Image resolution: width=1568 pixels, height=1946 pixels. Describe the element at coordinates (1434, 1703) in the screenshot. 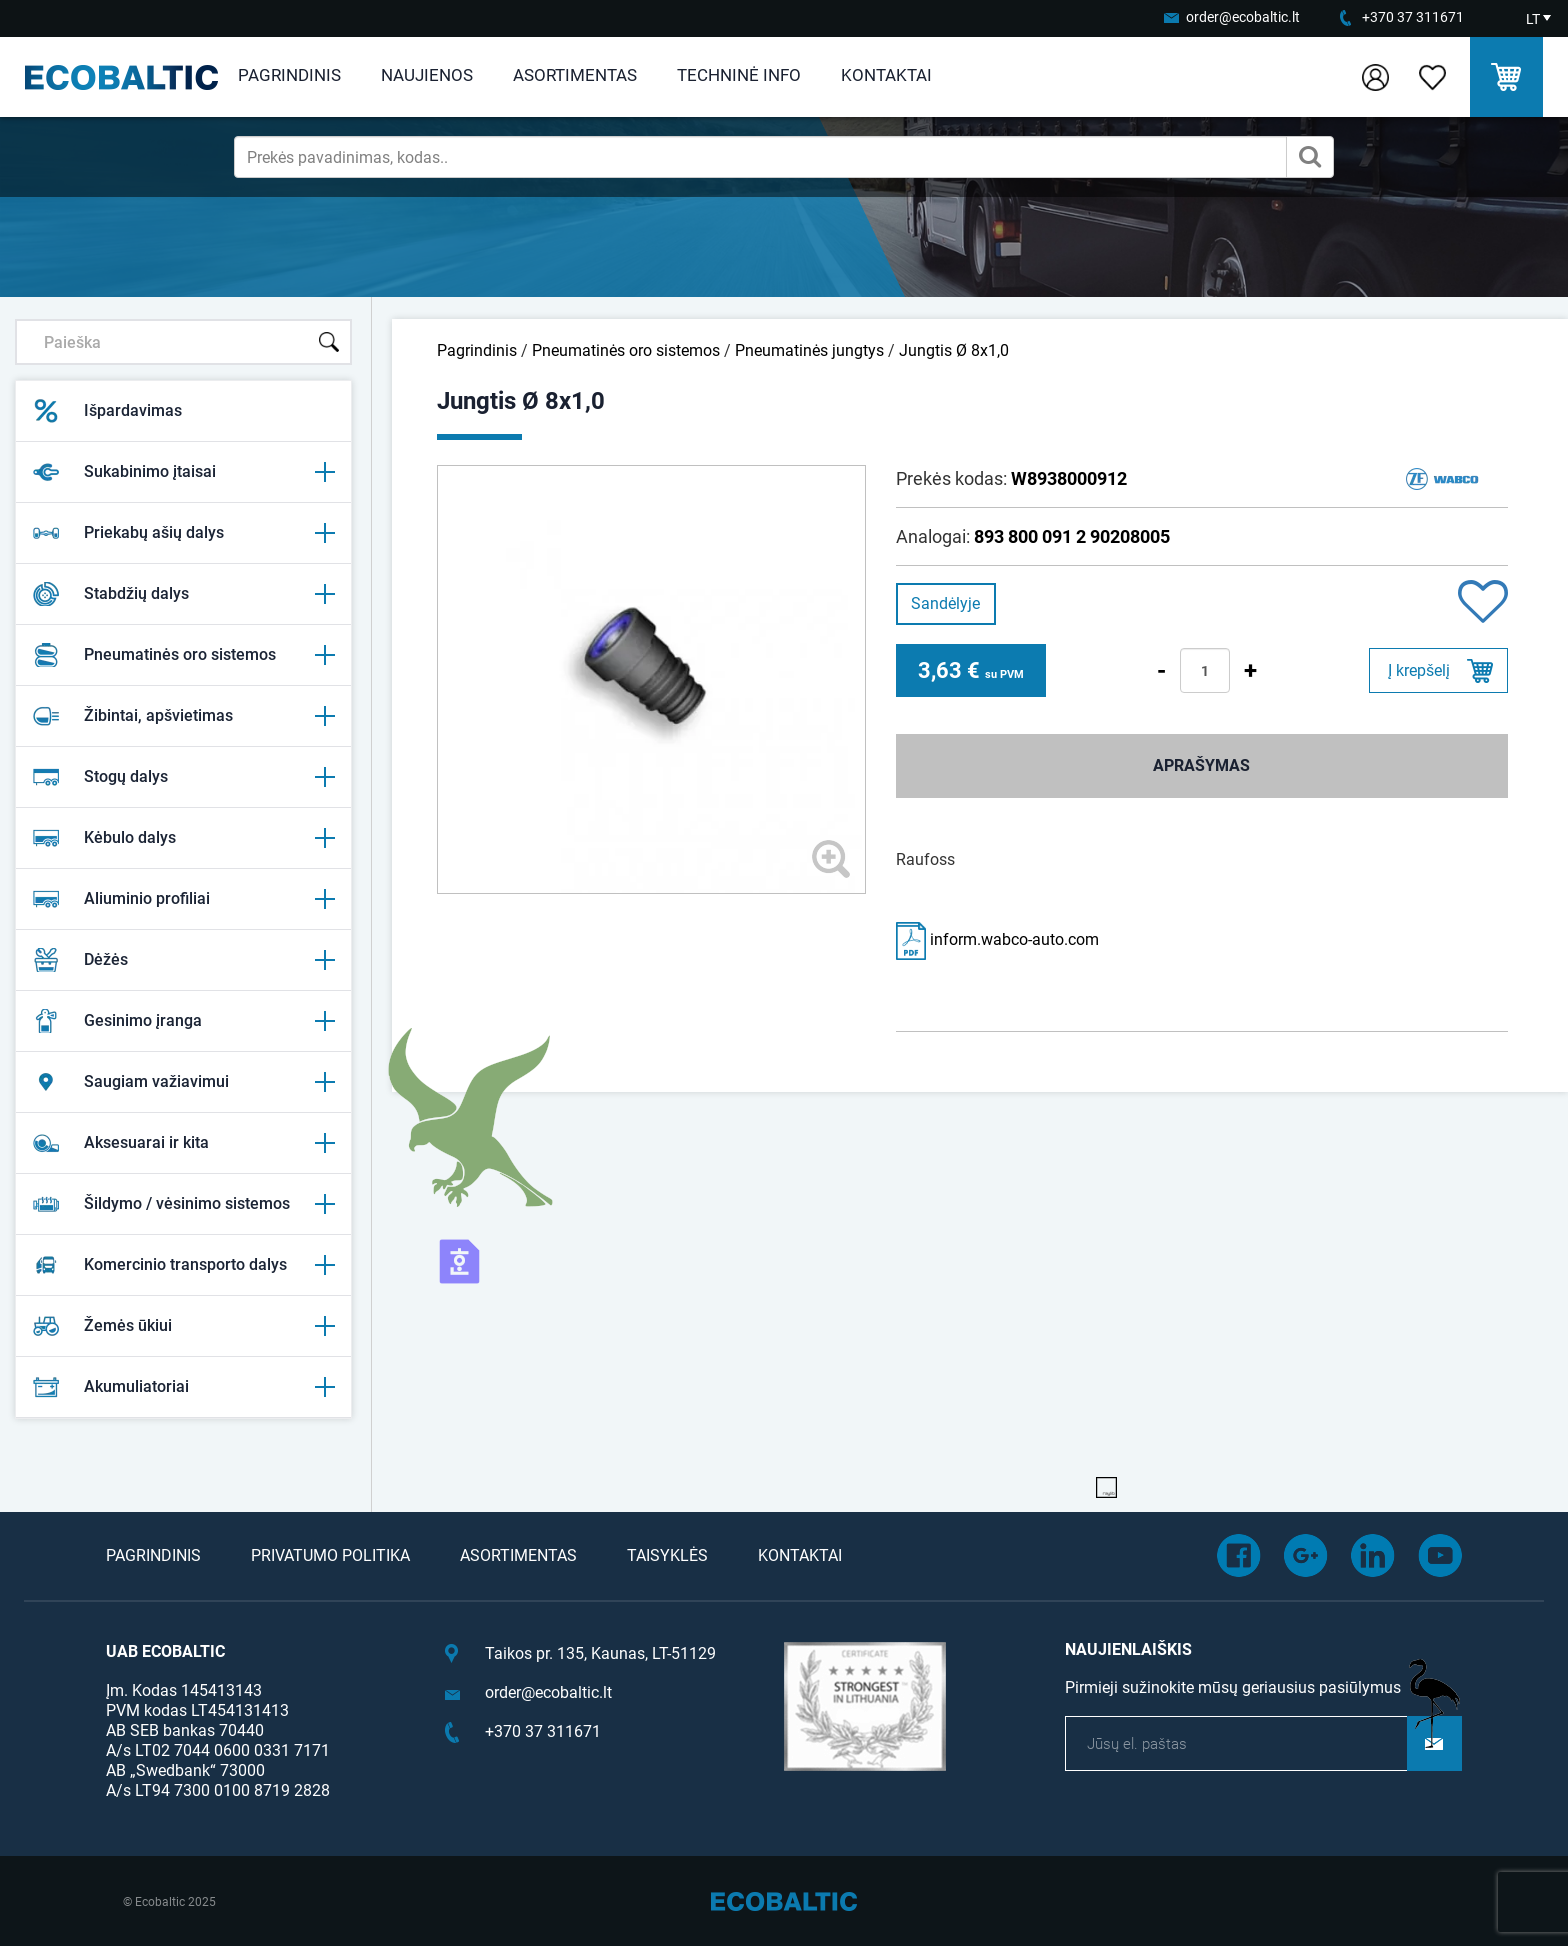

I see `Silver Airways airline logo` at that location.